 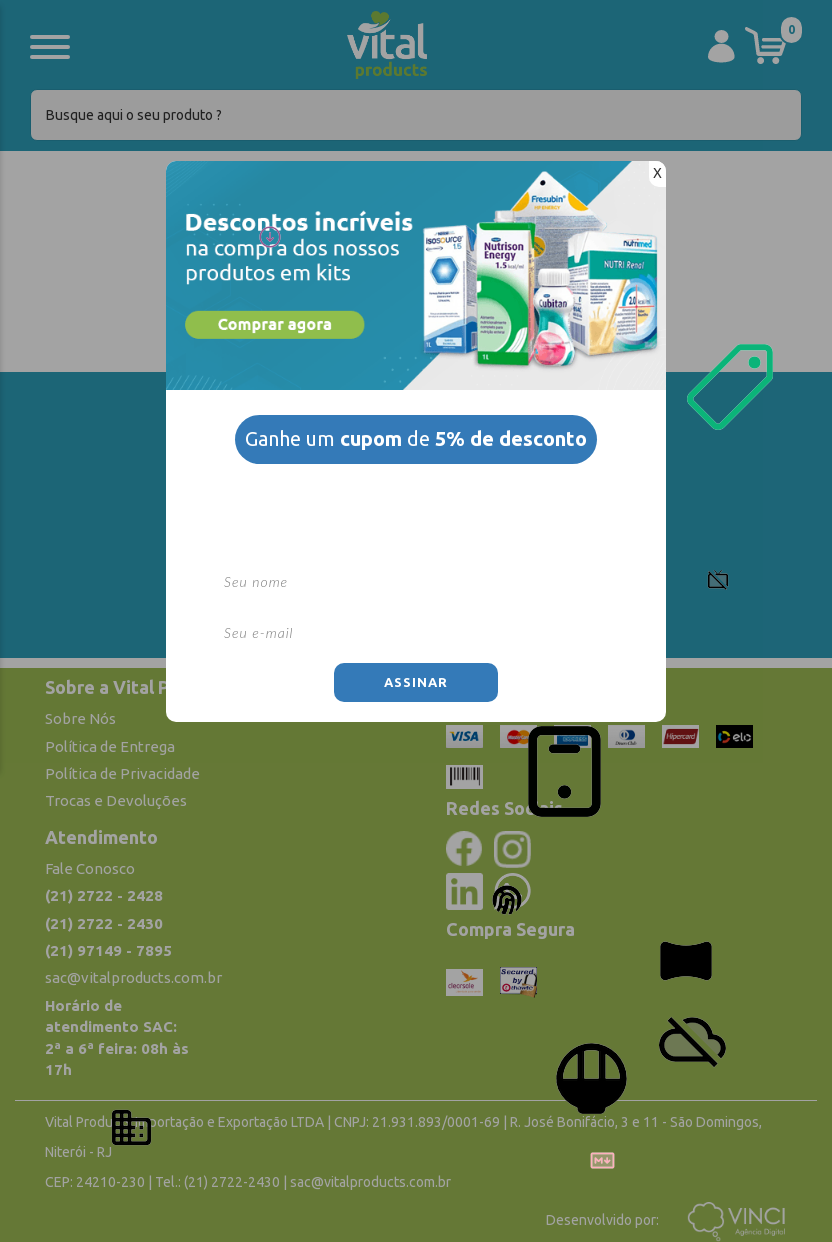 What do you see at coordinates (131, 1127) in the screenshot?
I see `view organization or company details` at bounding box center [131, 1127].